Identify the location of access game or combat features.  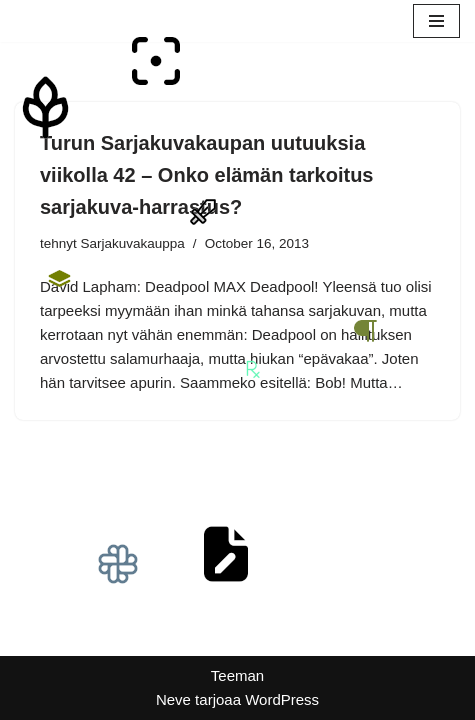
(203, 211).